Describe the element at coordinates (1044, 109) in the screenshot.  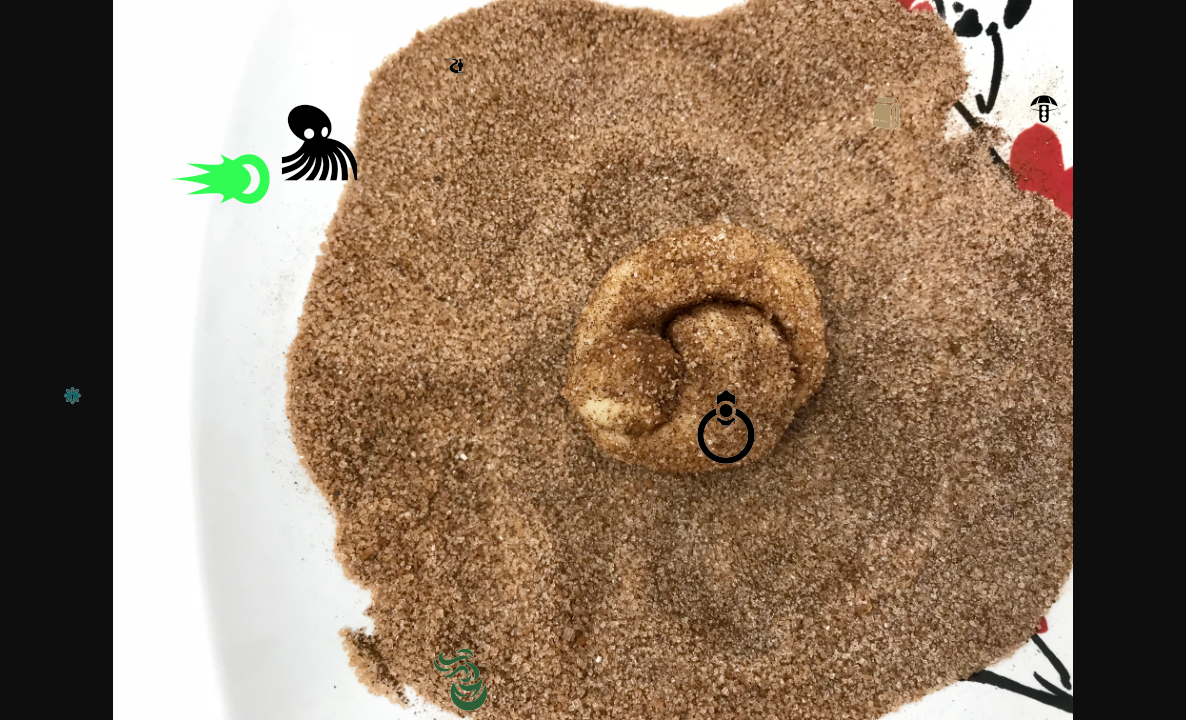
I see `game item or power-up mushroom` at that location.